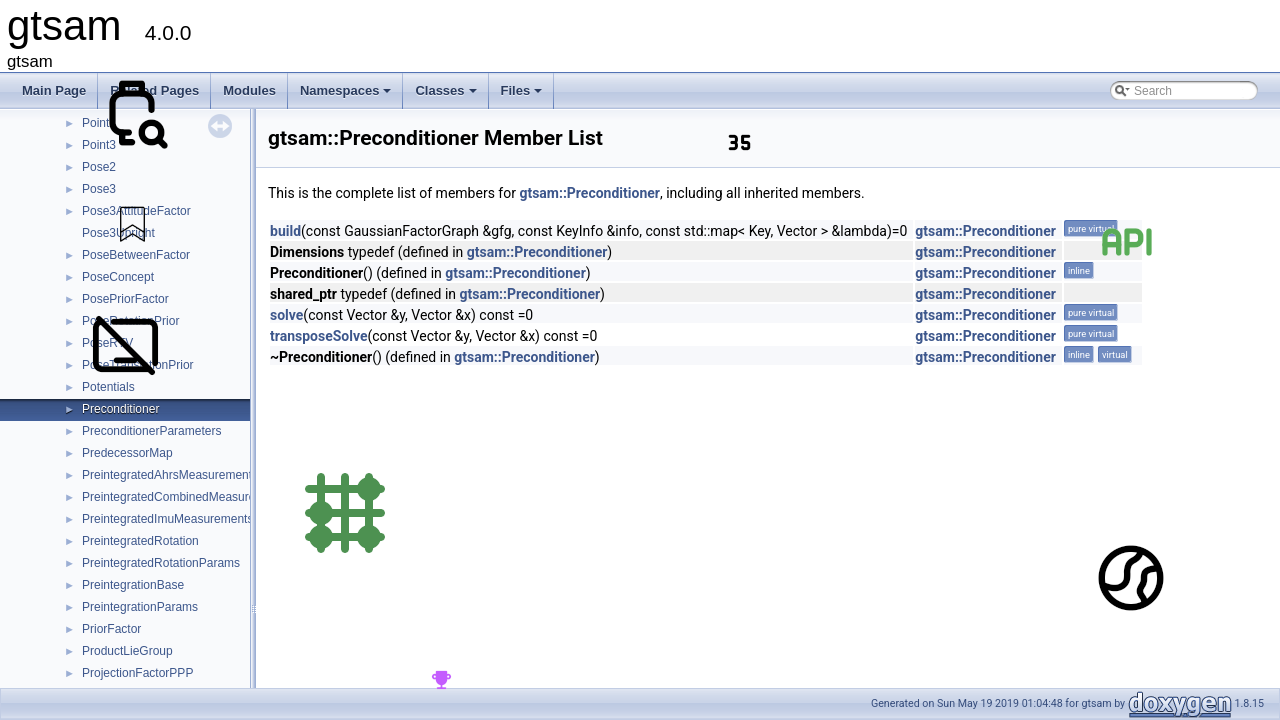 Image resolution: width=1280 pixels, height=720 pixels. I want to click on search for a connected smartwatch, so click(132, 113).